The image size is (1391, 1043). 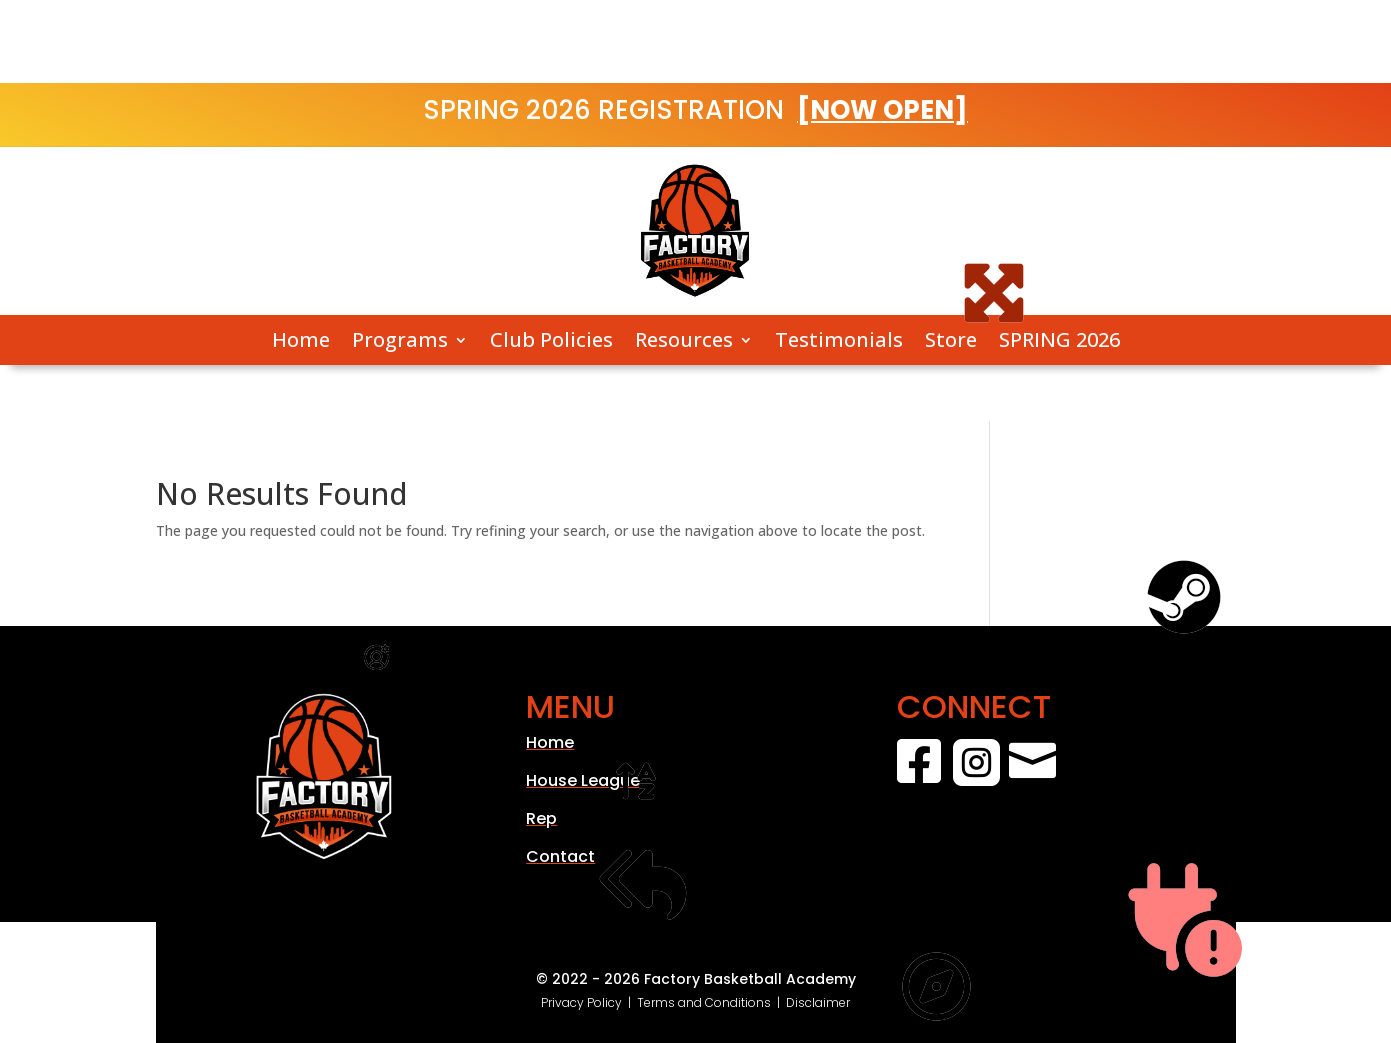 What do you see at coordinates (376, 657) in the screenshot?
I see `access user profile settings` at bounding box center [376, 657].